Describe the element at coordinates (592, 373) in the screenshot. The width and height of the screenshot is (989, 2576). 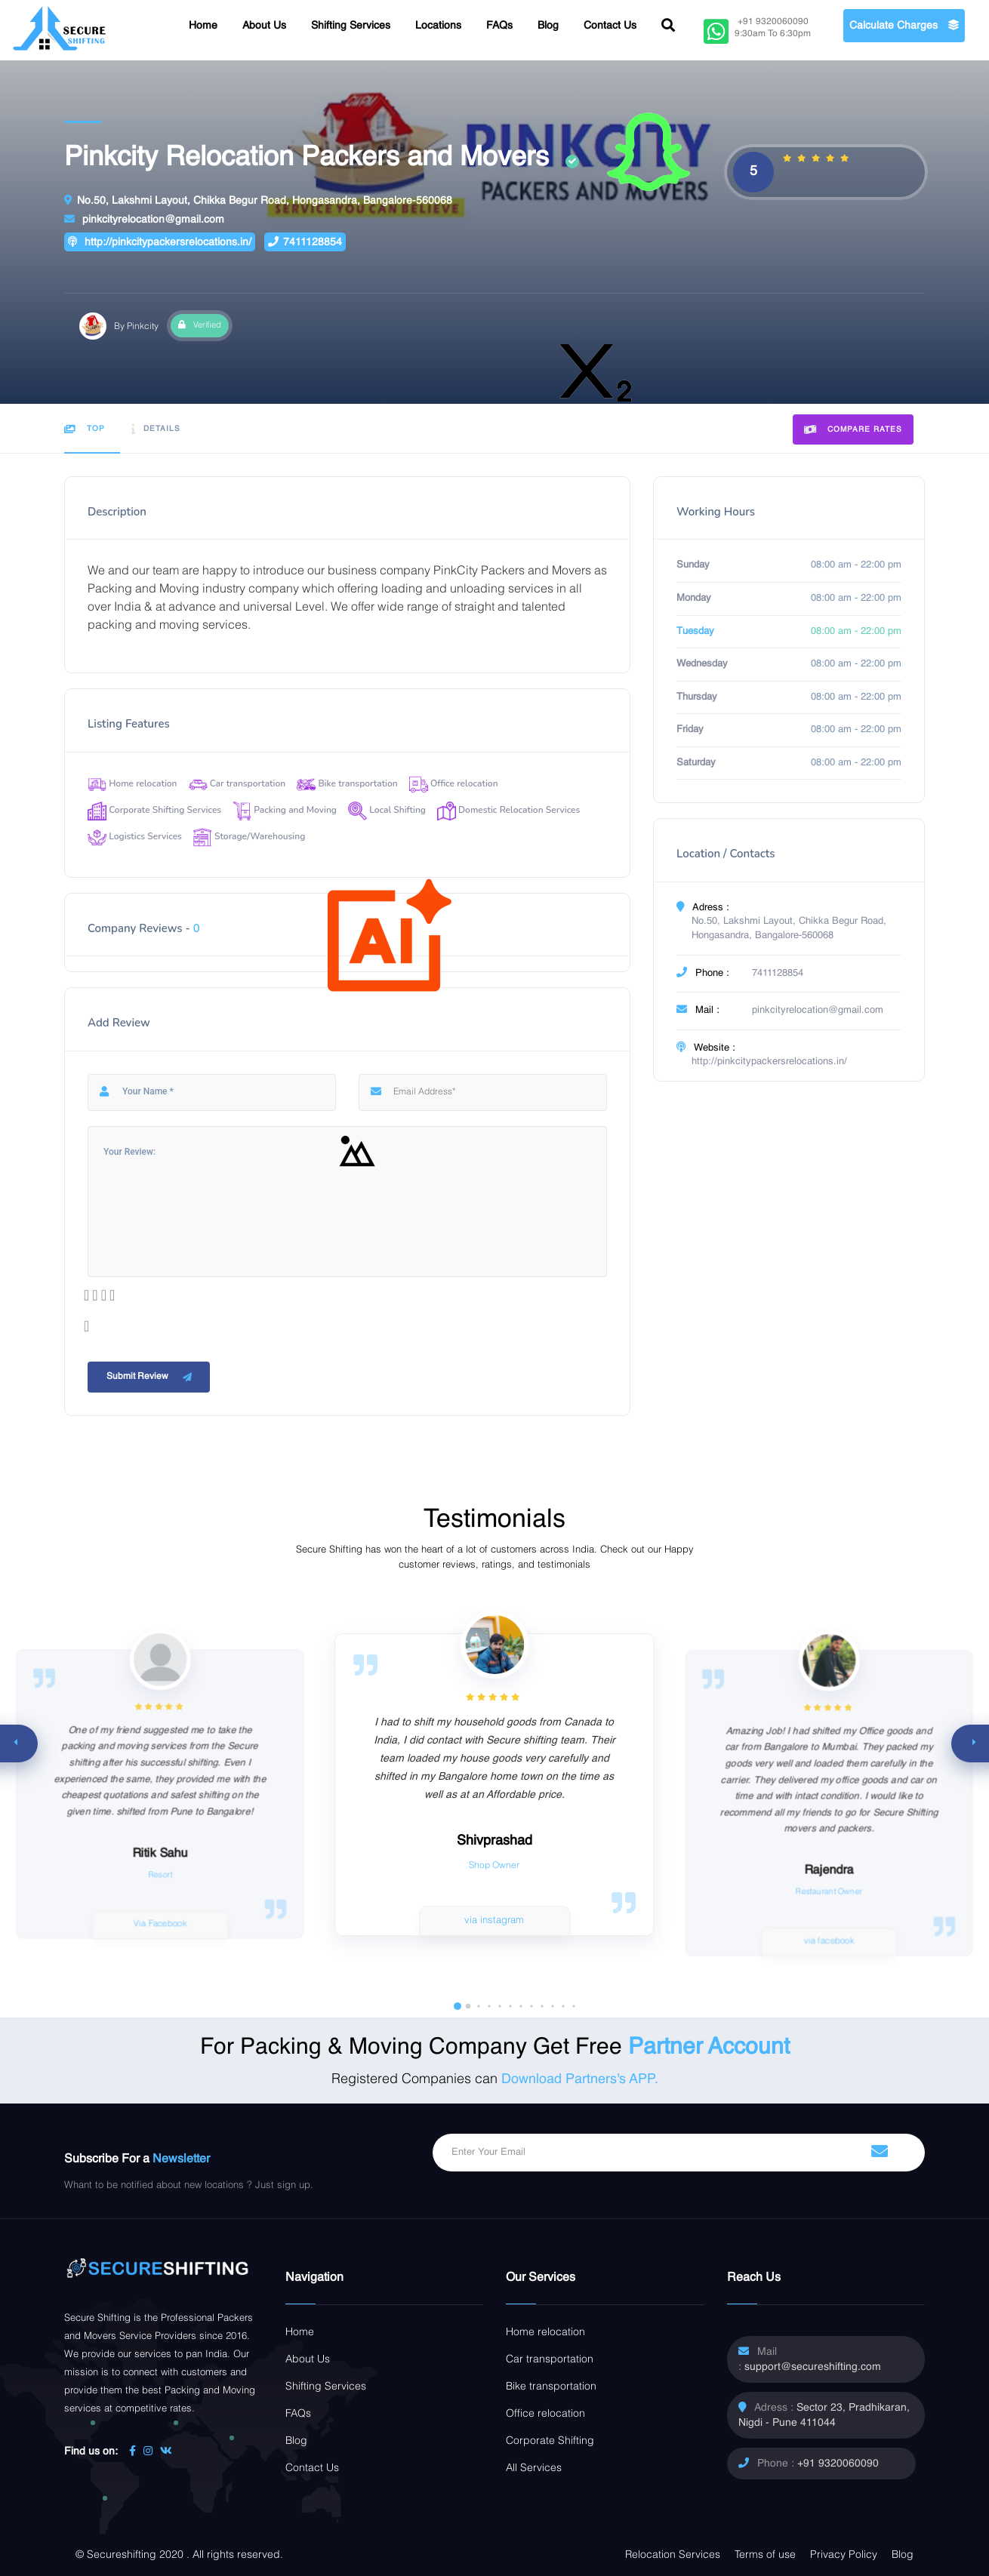
I see `format text as subscript` at that location.